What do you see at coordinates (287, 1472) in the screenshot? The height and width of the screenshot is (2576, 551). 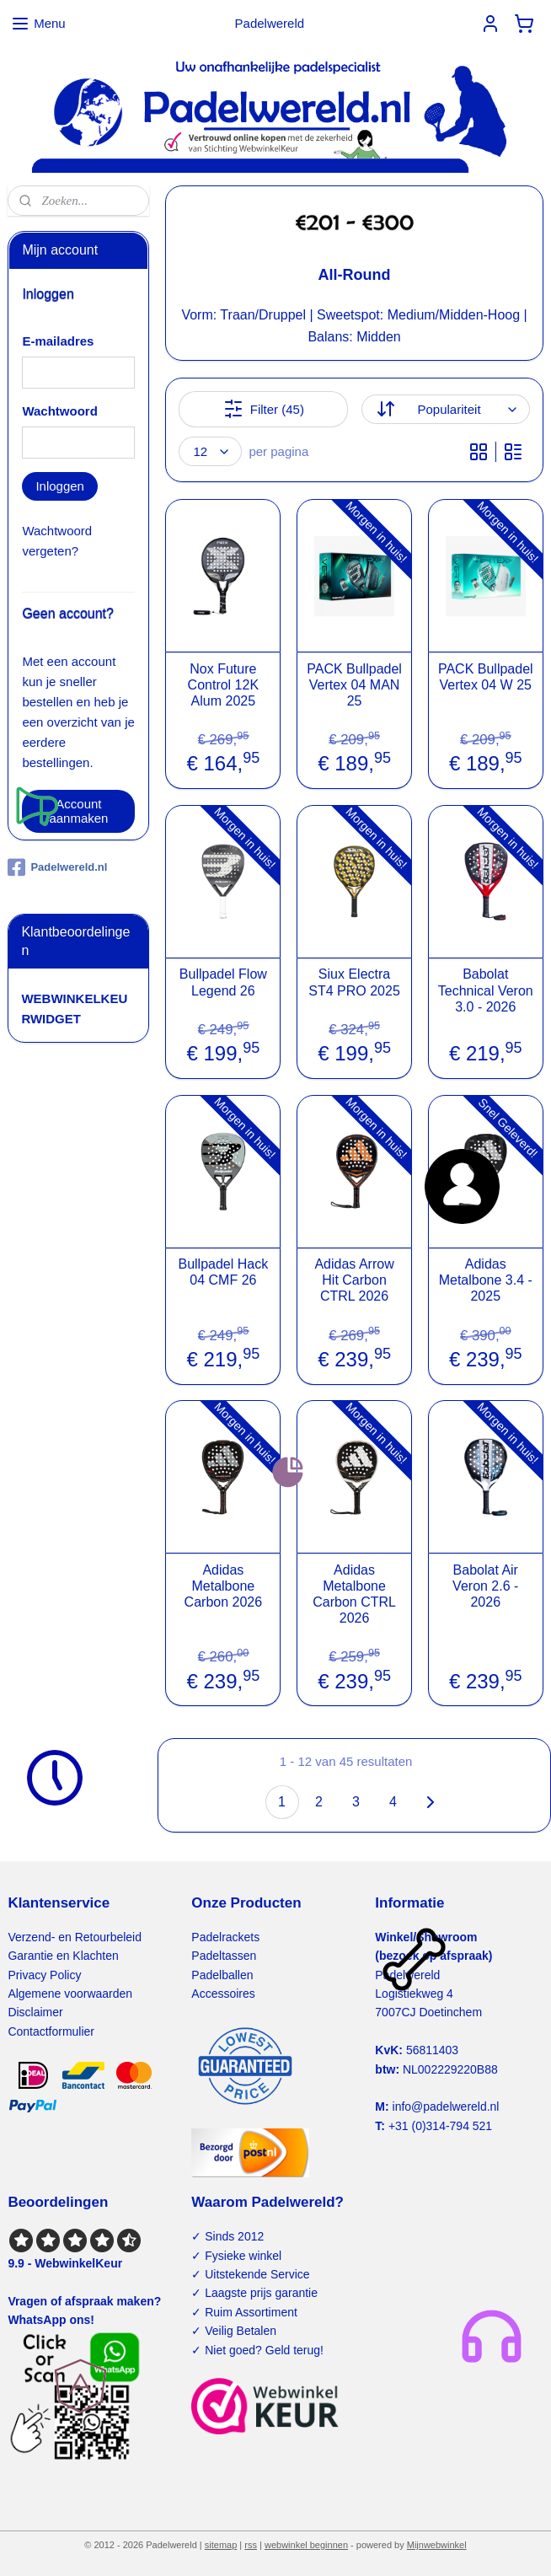 I see `view analytics or statistics breakdown` at bounding box center [287, 1472].